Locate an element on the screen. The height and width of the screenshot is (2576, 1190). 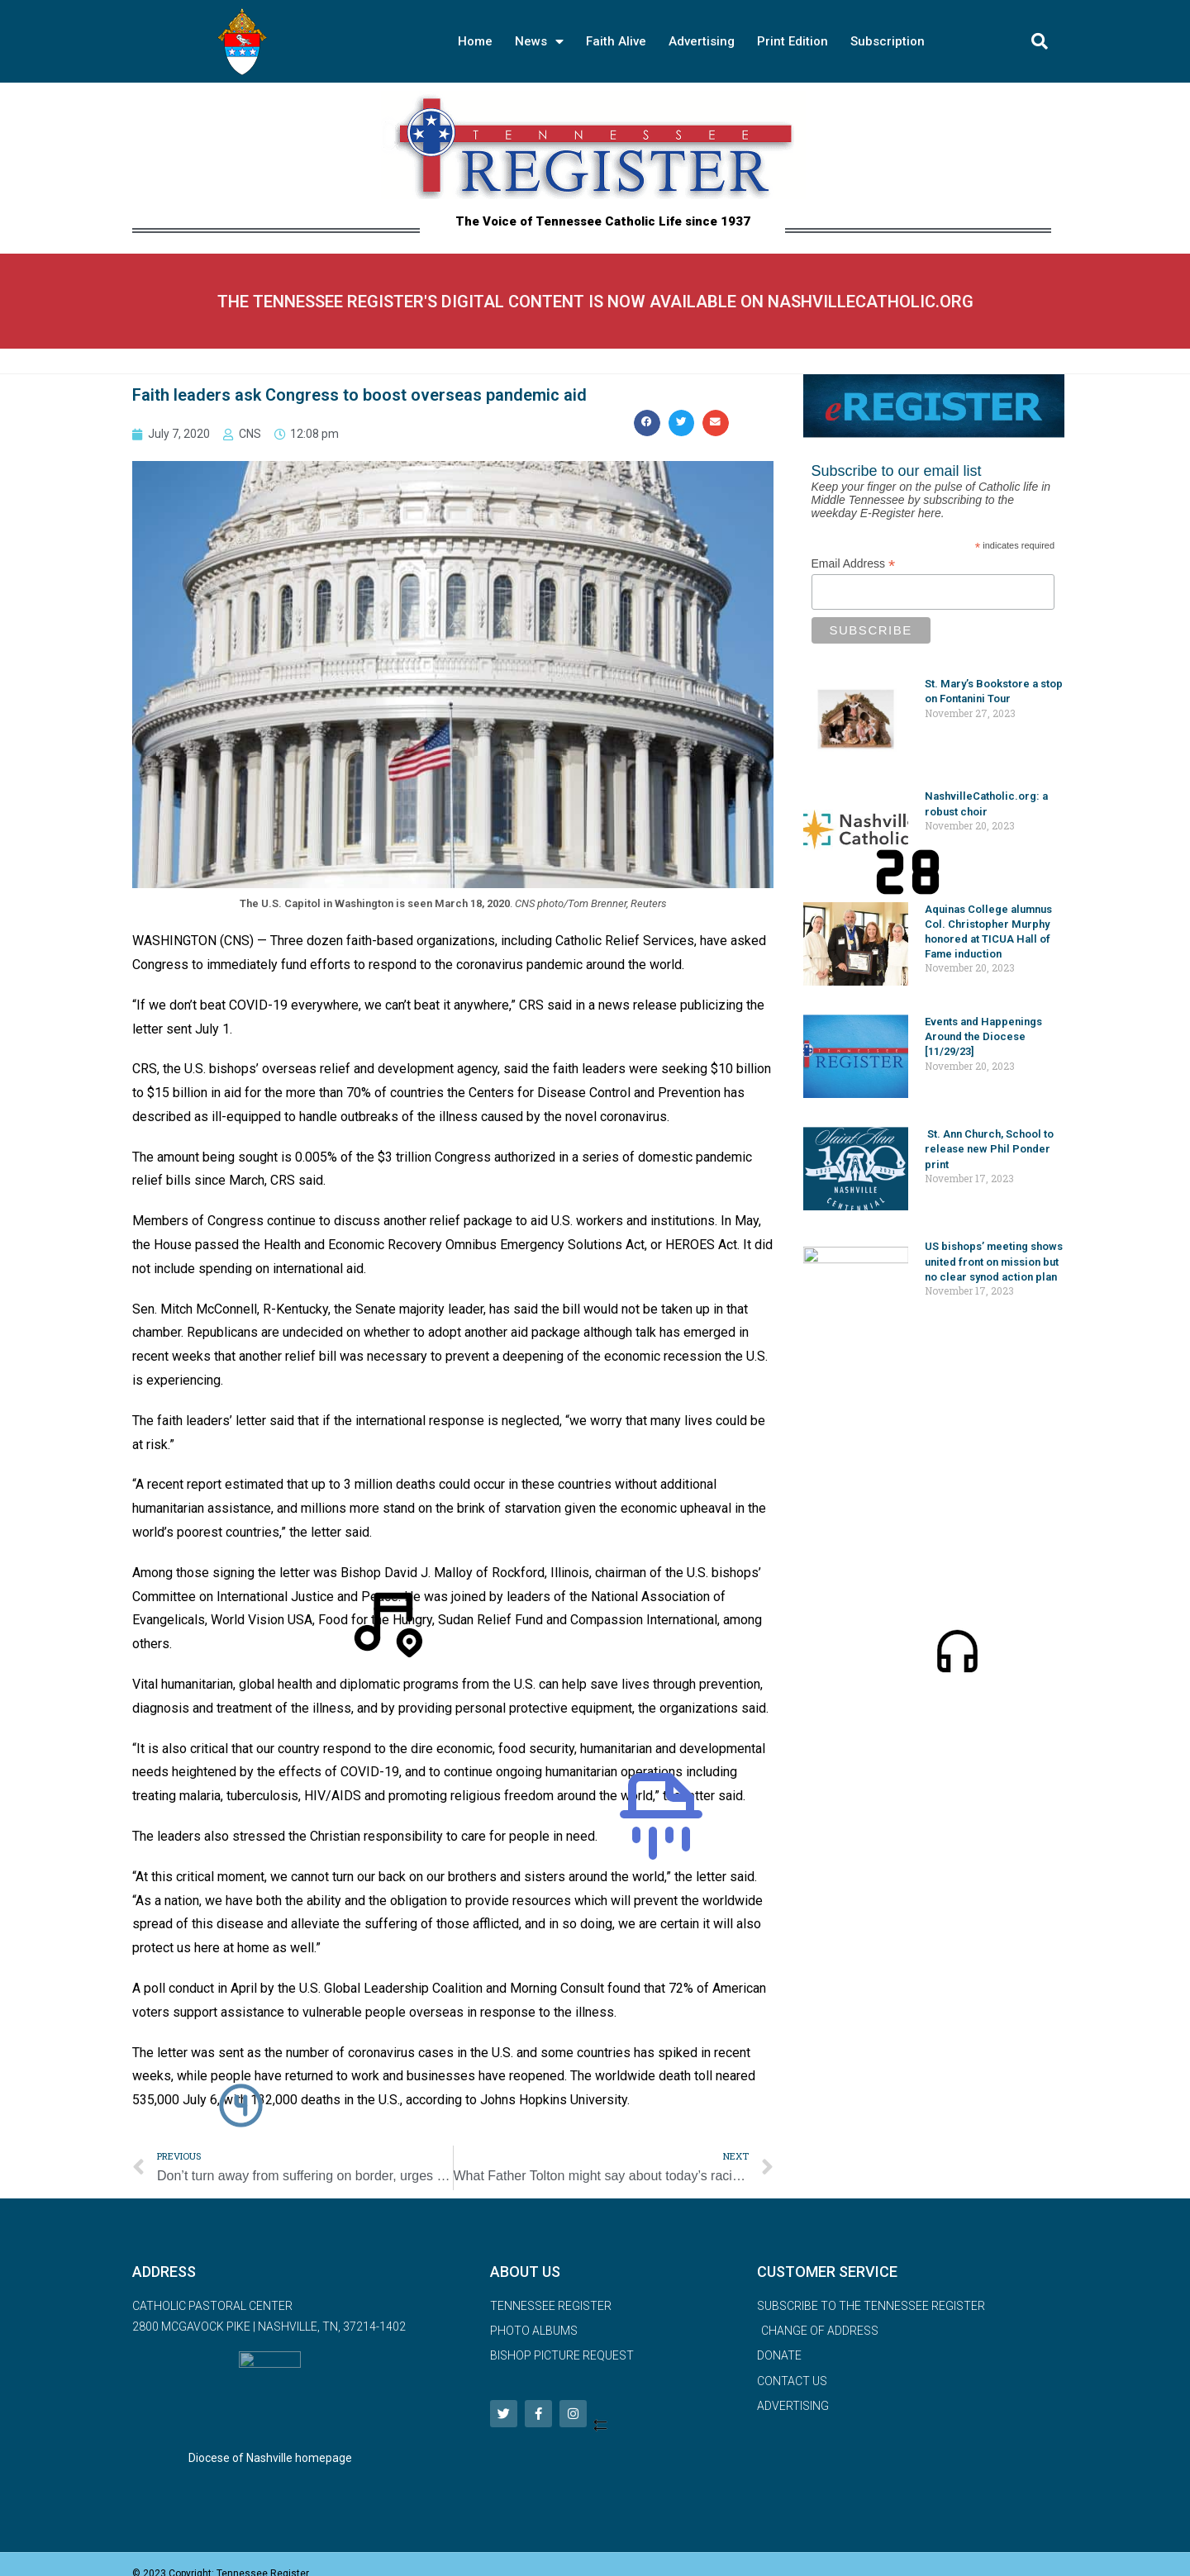
move items to the left is located at coordinates (600, 2425).